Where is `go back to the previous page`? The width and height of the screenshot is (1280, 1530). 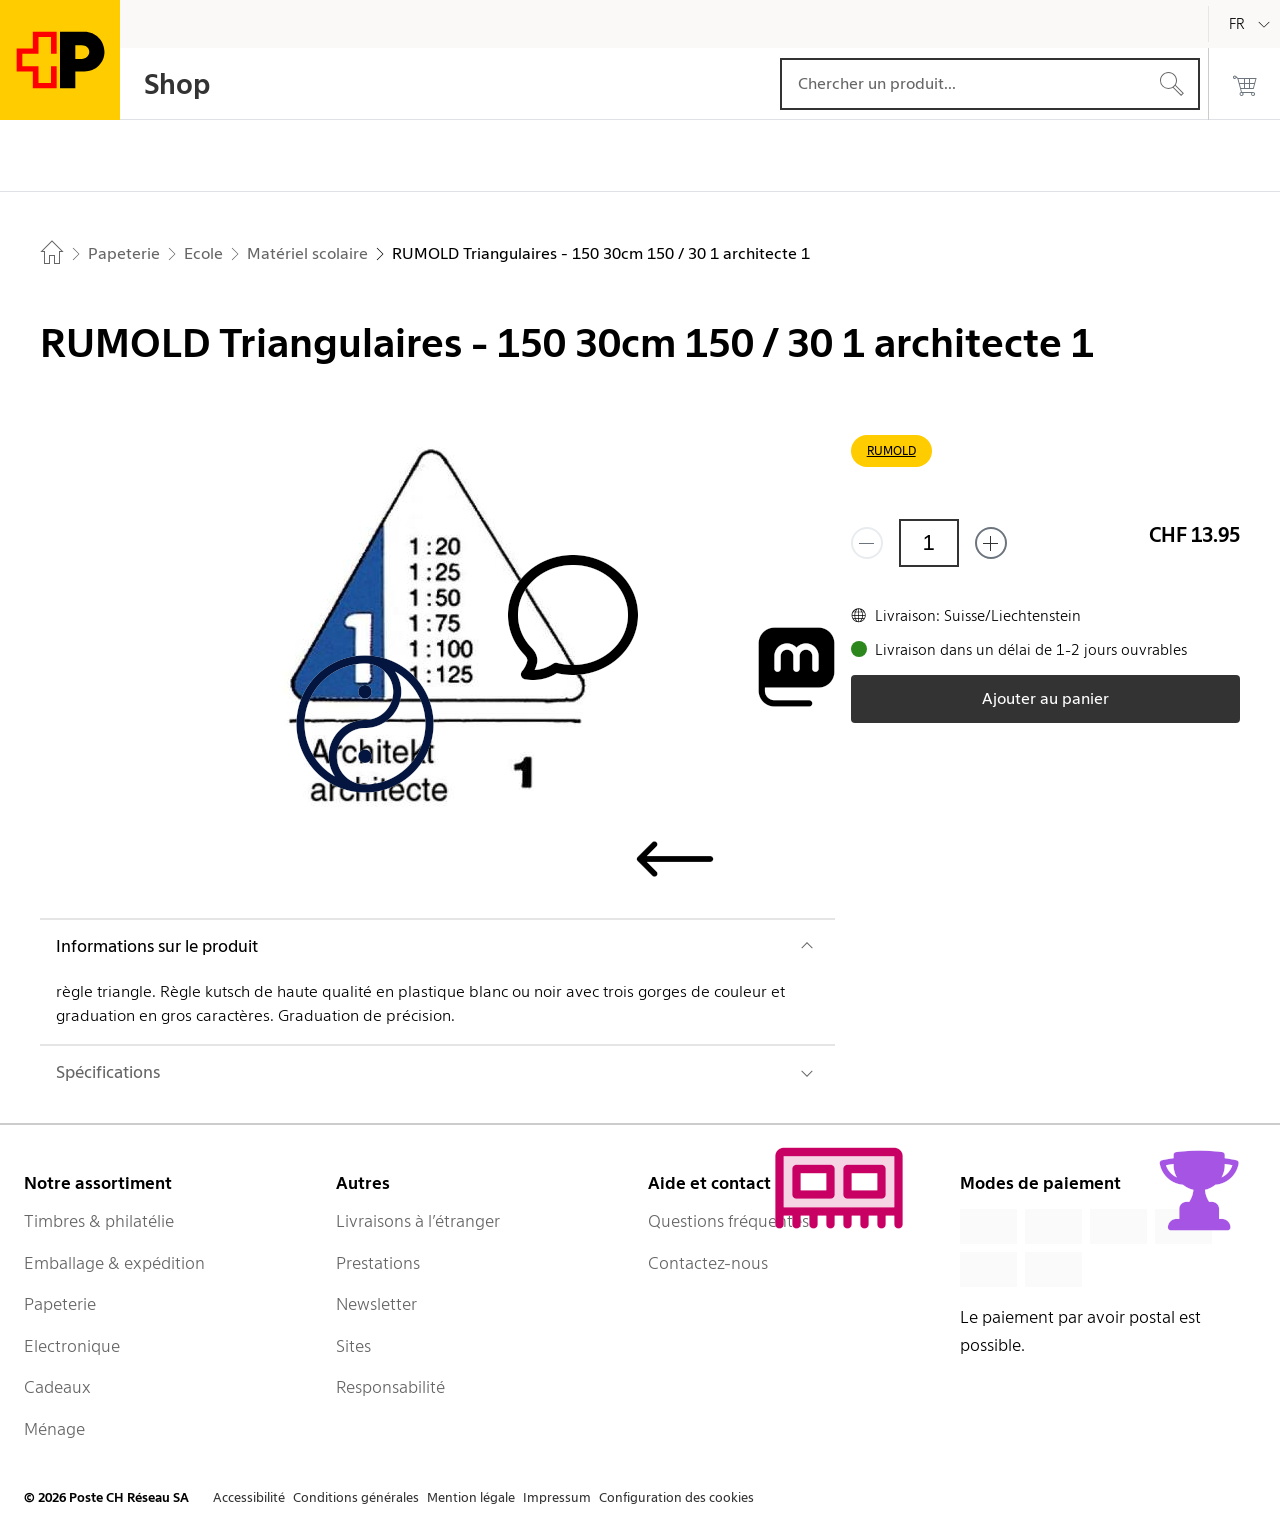 go back to the previous page is located at coordinates (675, 859).